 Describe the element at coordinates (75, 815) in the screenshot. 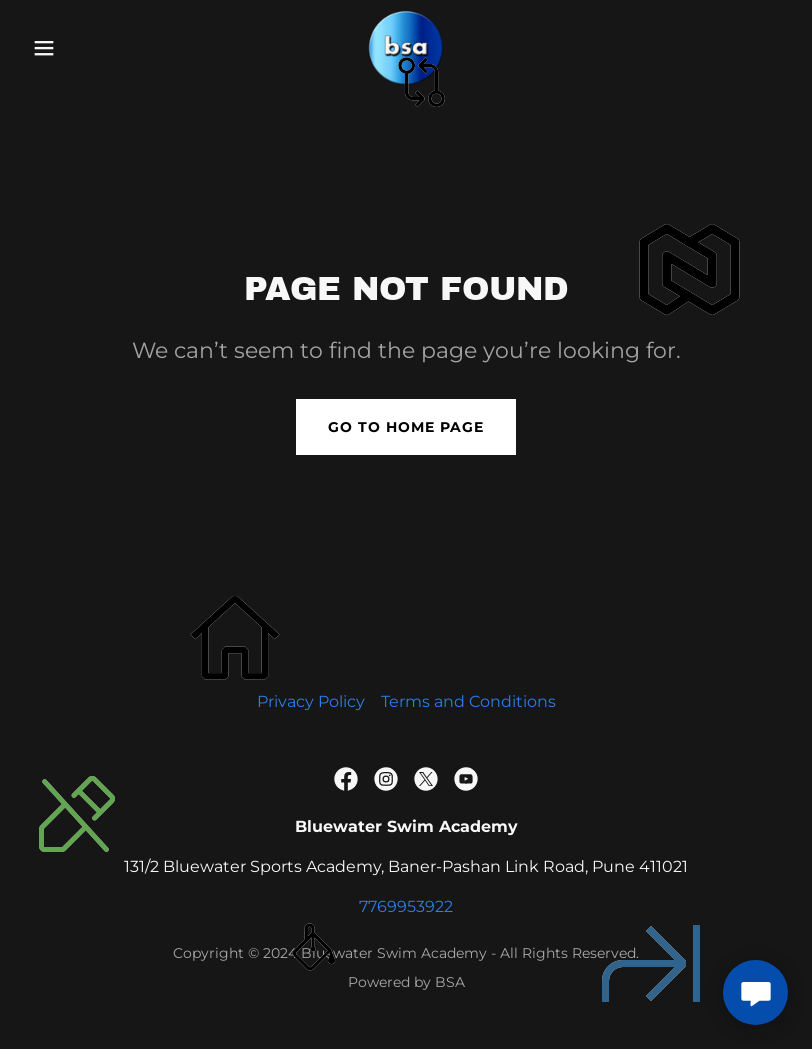

I see `editing is disabled` at that location.